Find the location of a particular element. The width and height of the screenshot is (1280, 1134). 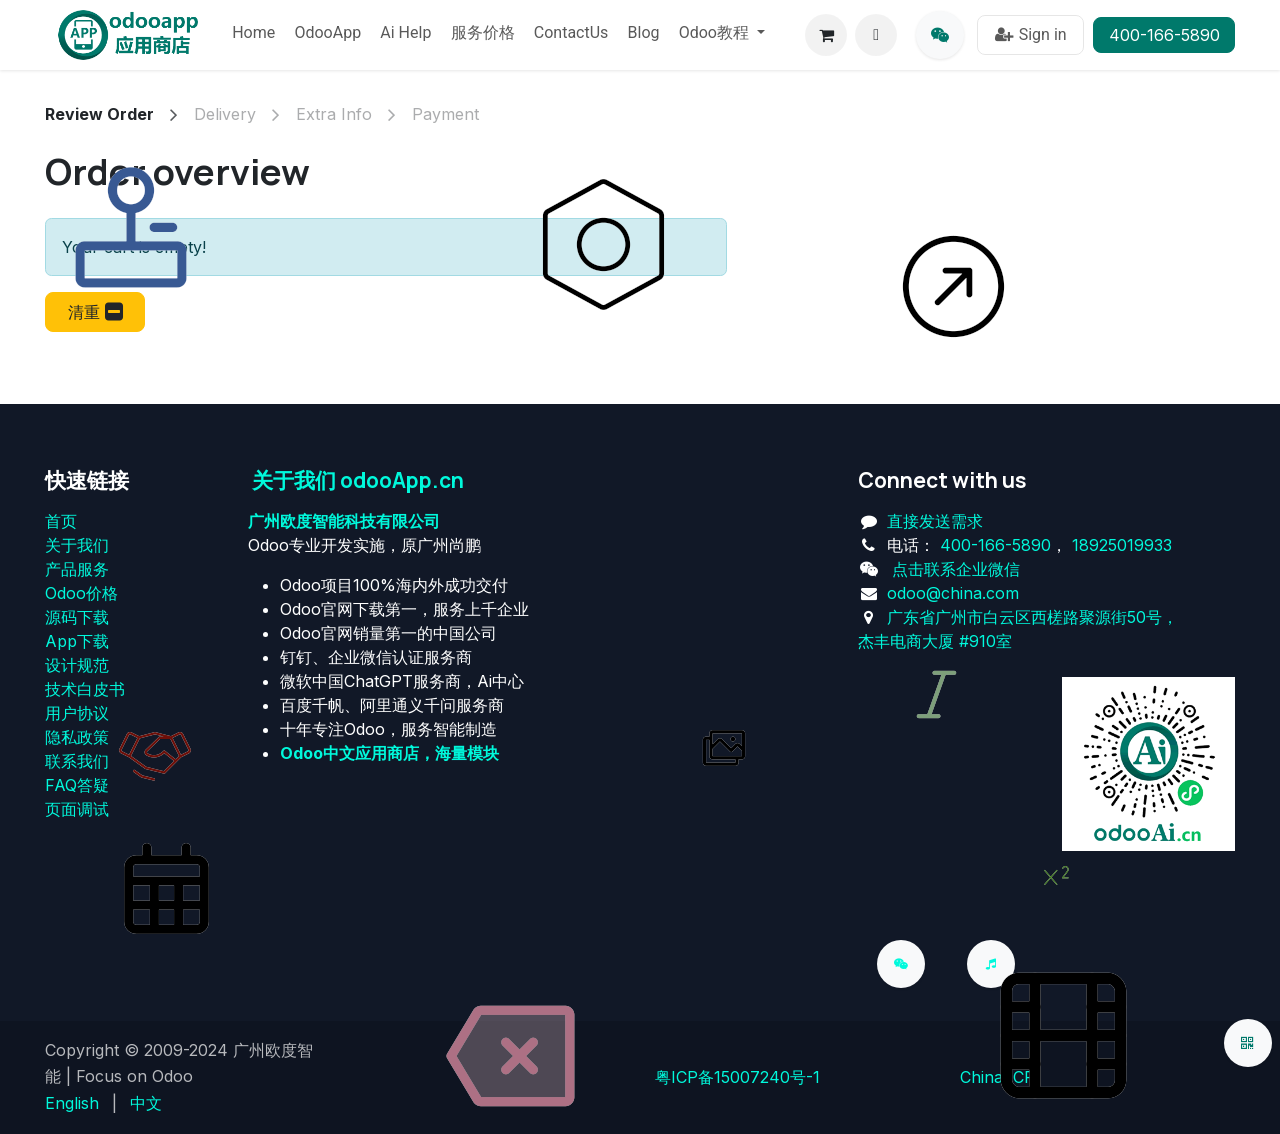

view calendar with scheduled events is located at coordinates (166, 891).